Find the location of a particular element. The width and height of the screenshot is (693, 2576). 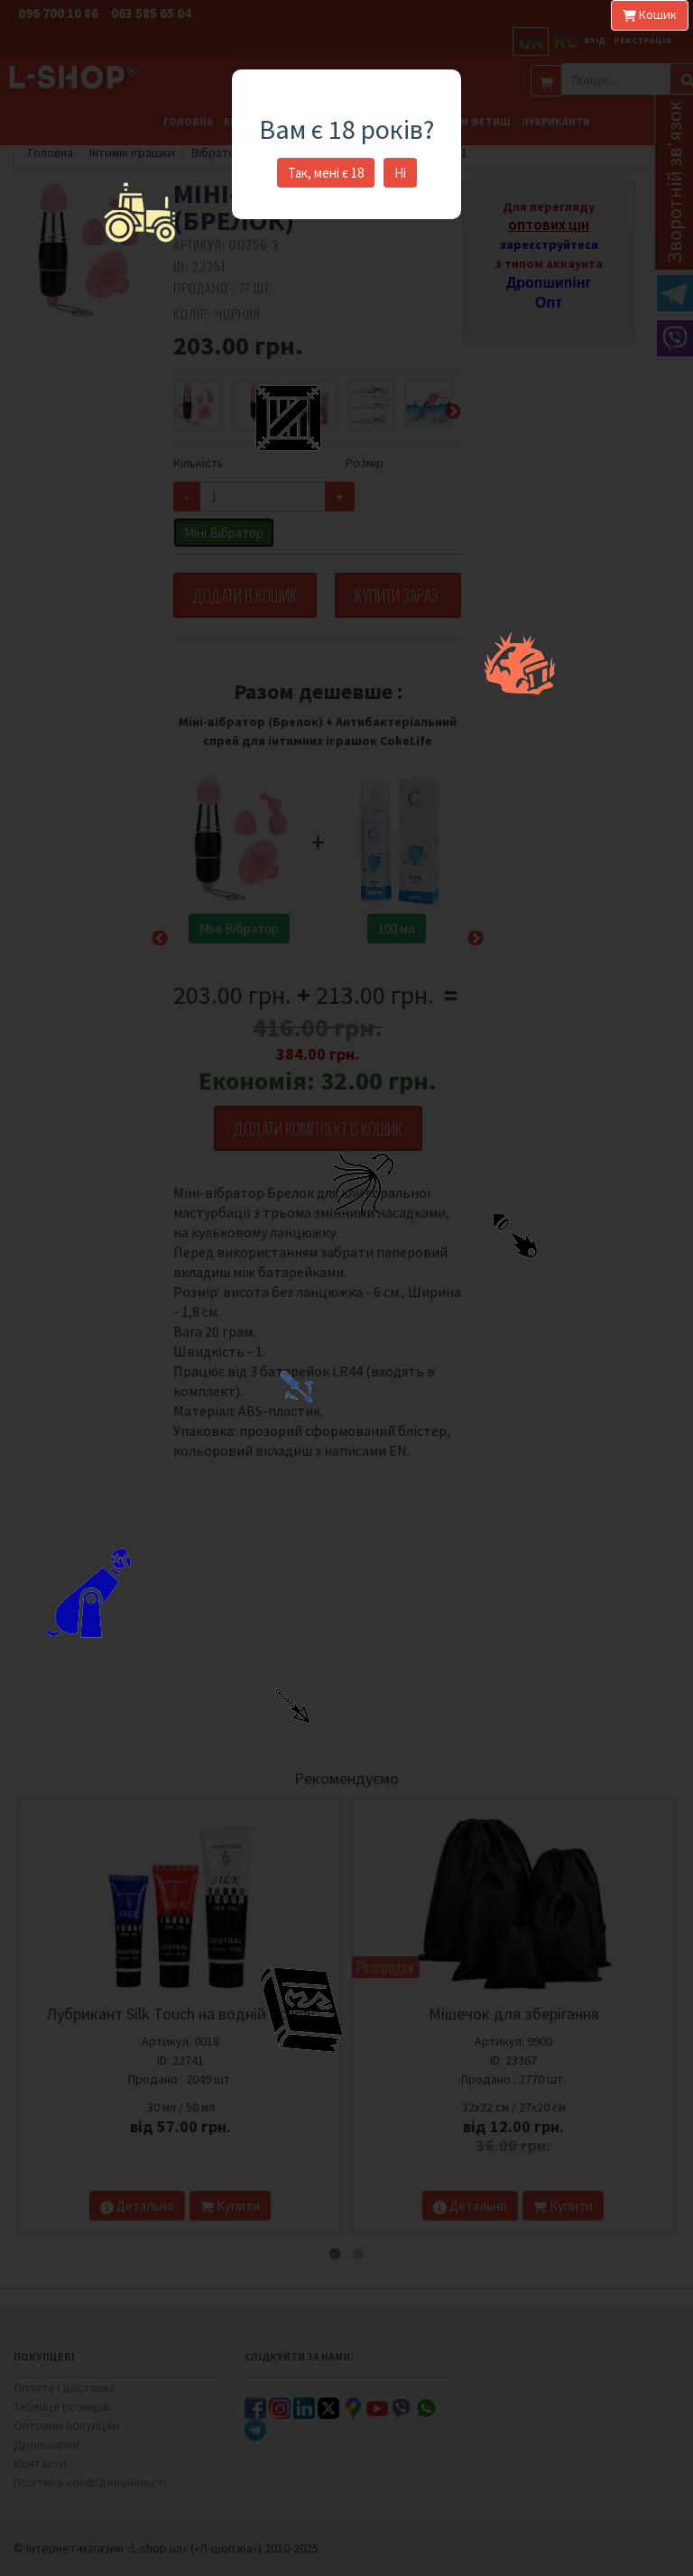

view your library or book collection is located at coordinates (301, 2010).